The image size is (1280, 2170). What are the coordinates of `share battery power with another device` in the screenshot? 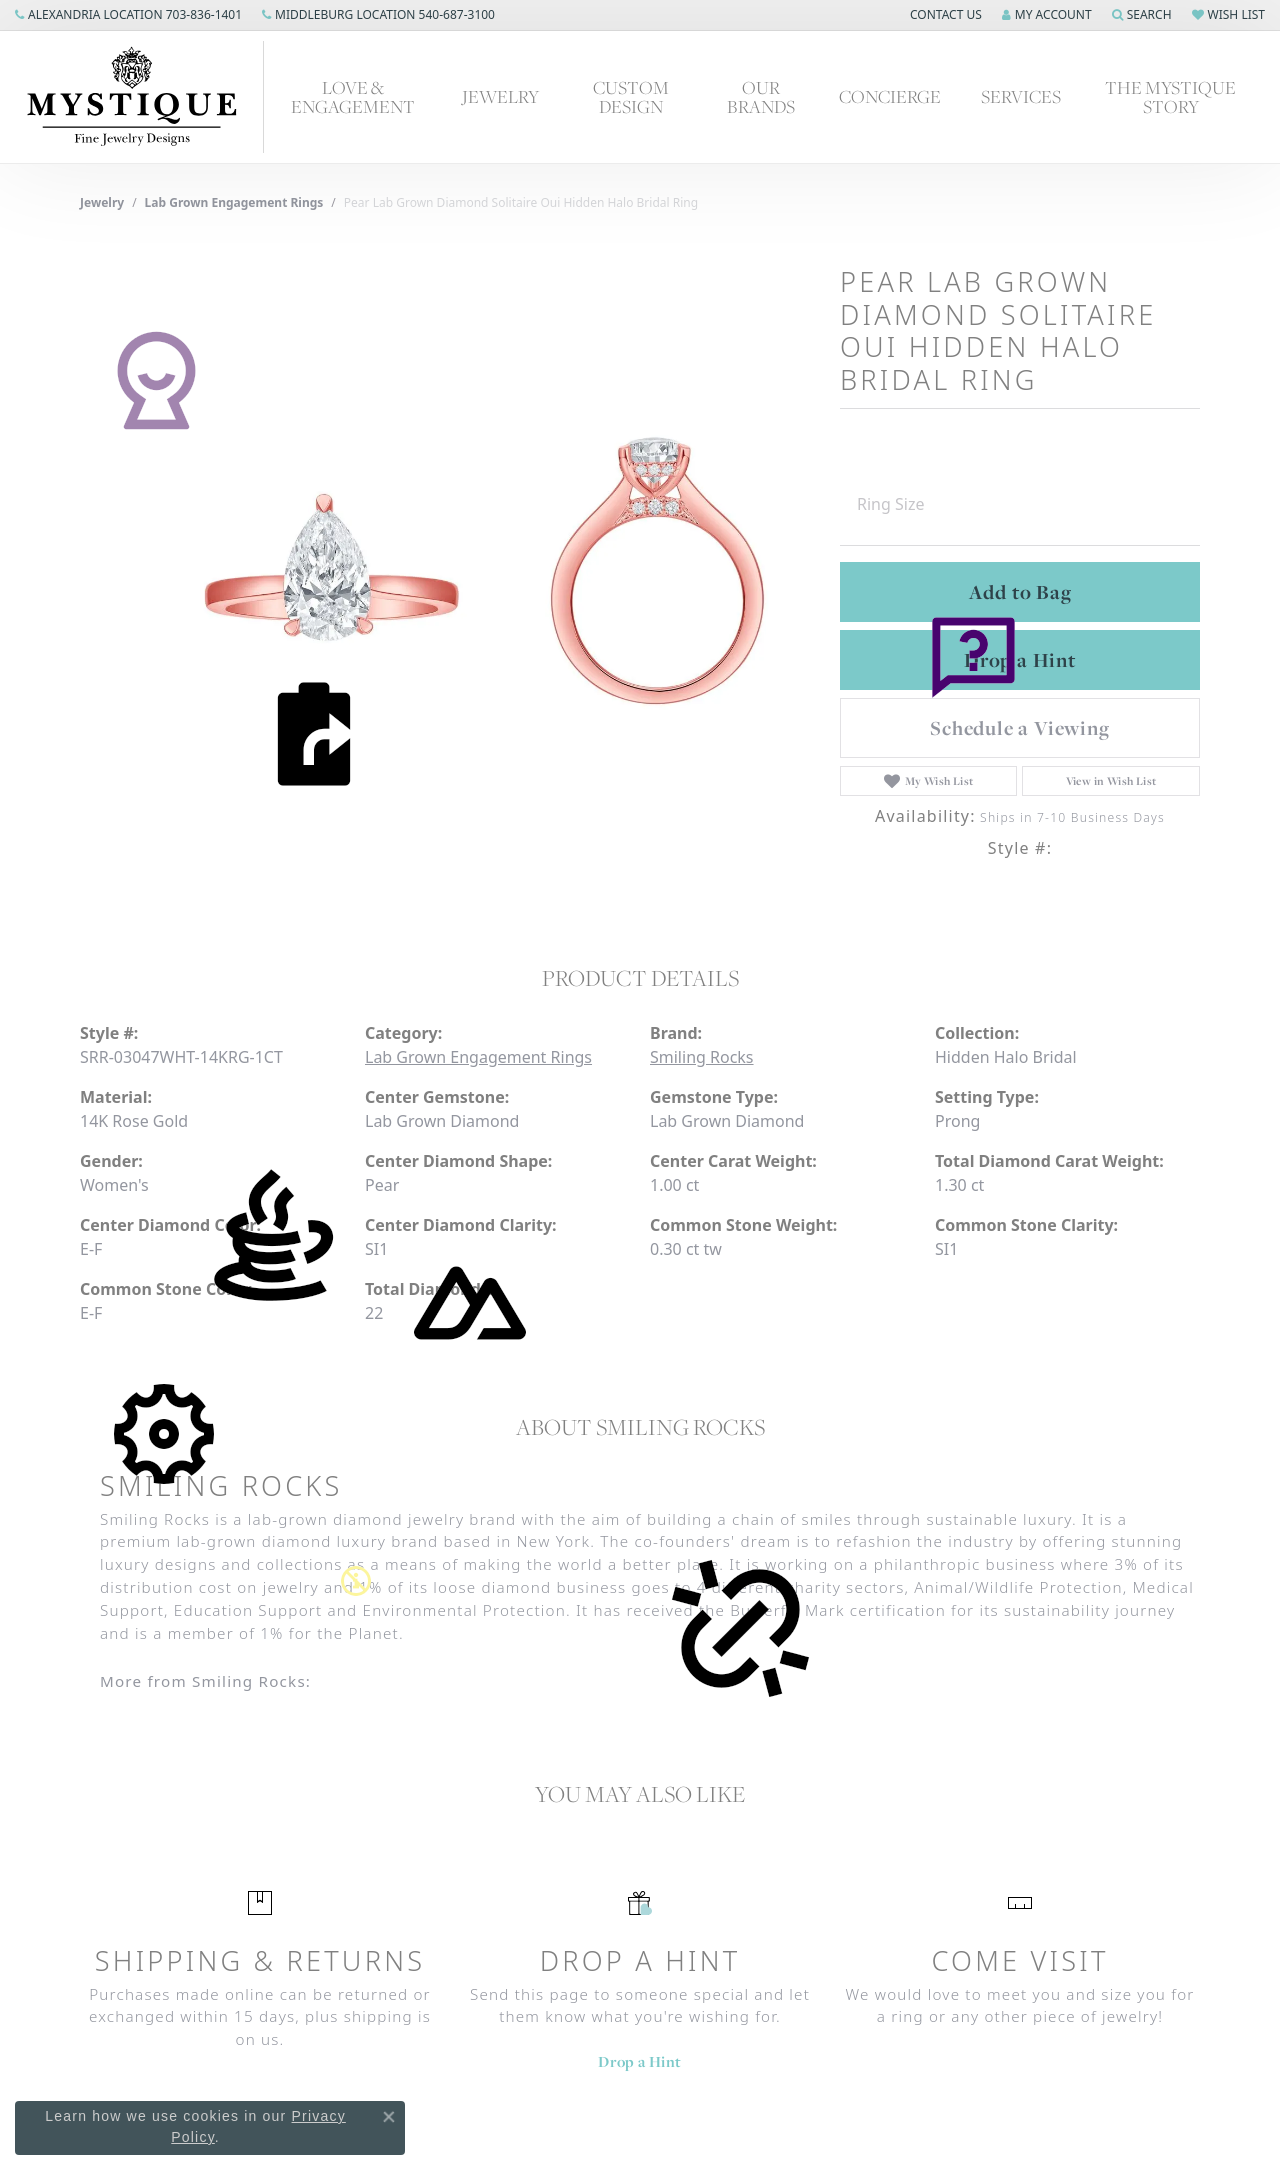 It's located at (314, 734).